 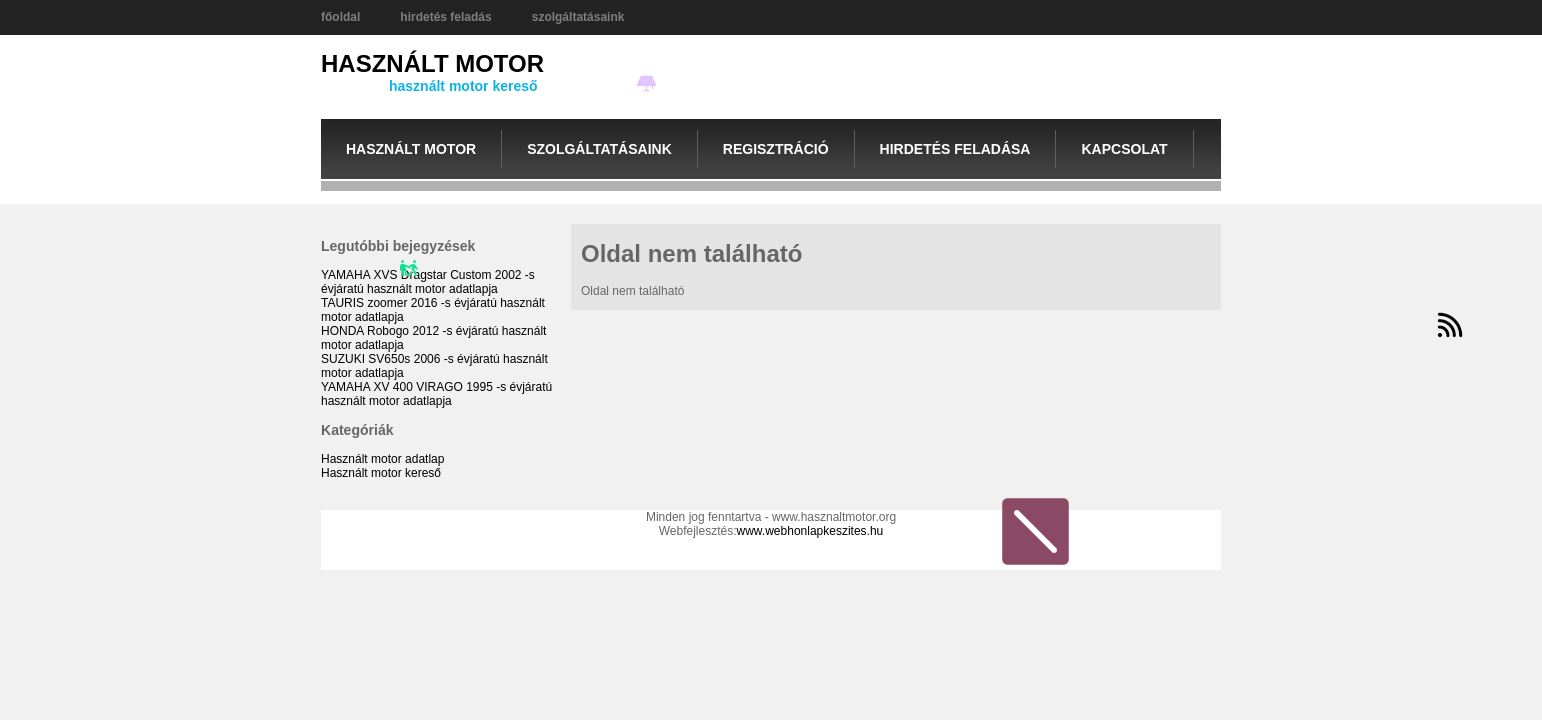 What do you see at coordinates (1035, 531) in the screenshot?
I see `placeholder for missing or unavailable image content` at bounding box center [1035, 531].